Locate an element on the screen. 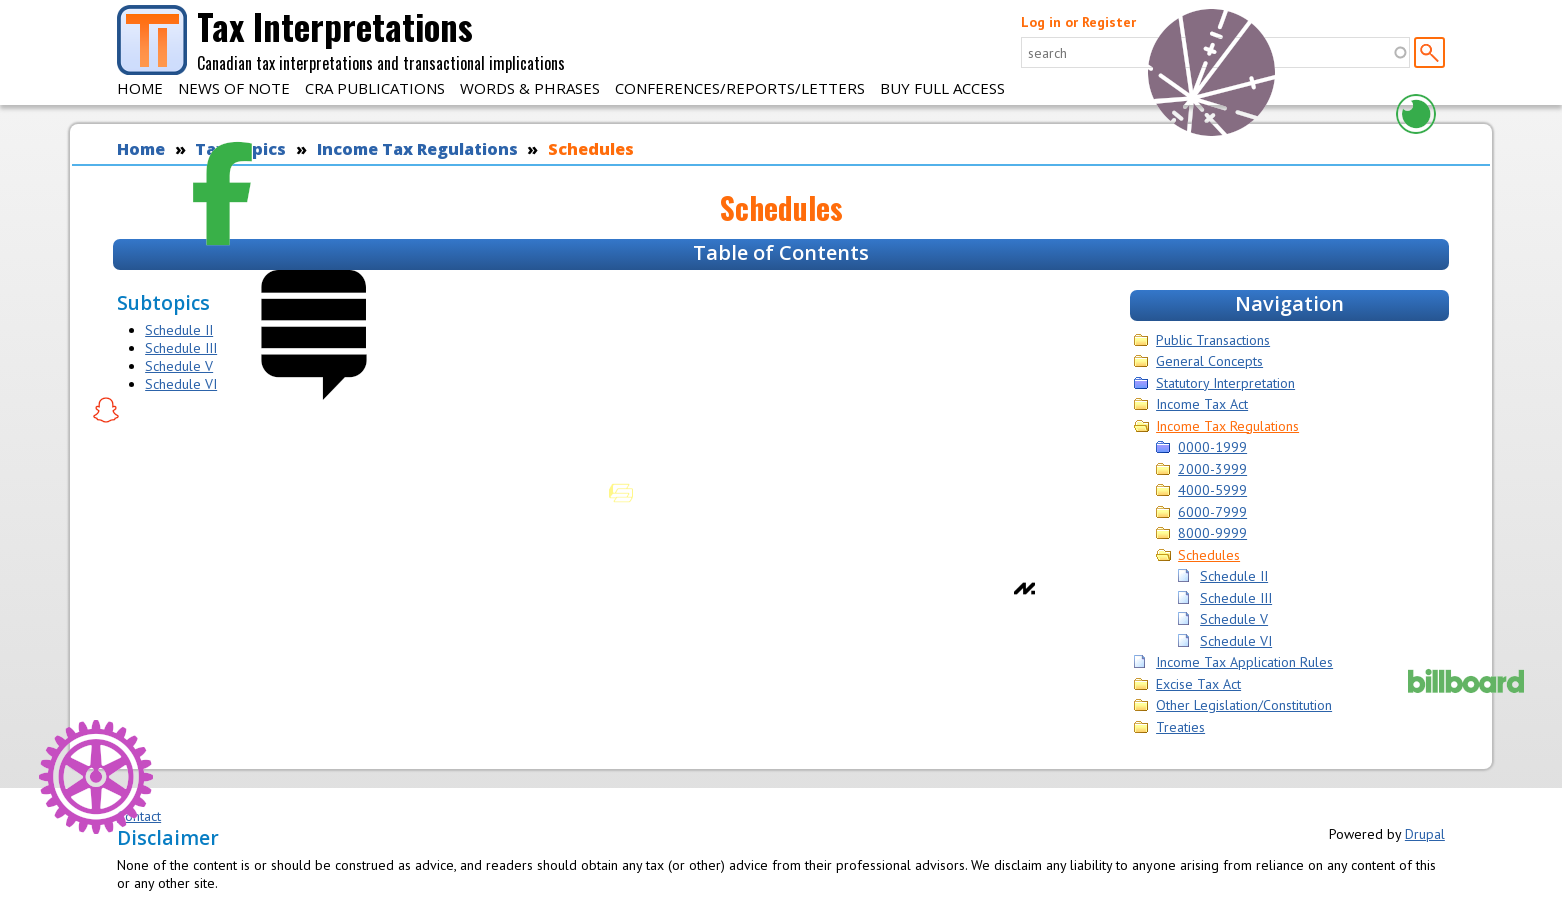 This screenshot has width=1562, height=911. Billboard music charts and news is located at coordinates (1466, 681).